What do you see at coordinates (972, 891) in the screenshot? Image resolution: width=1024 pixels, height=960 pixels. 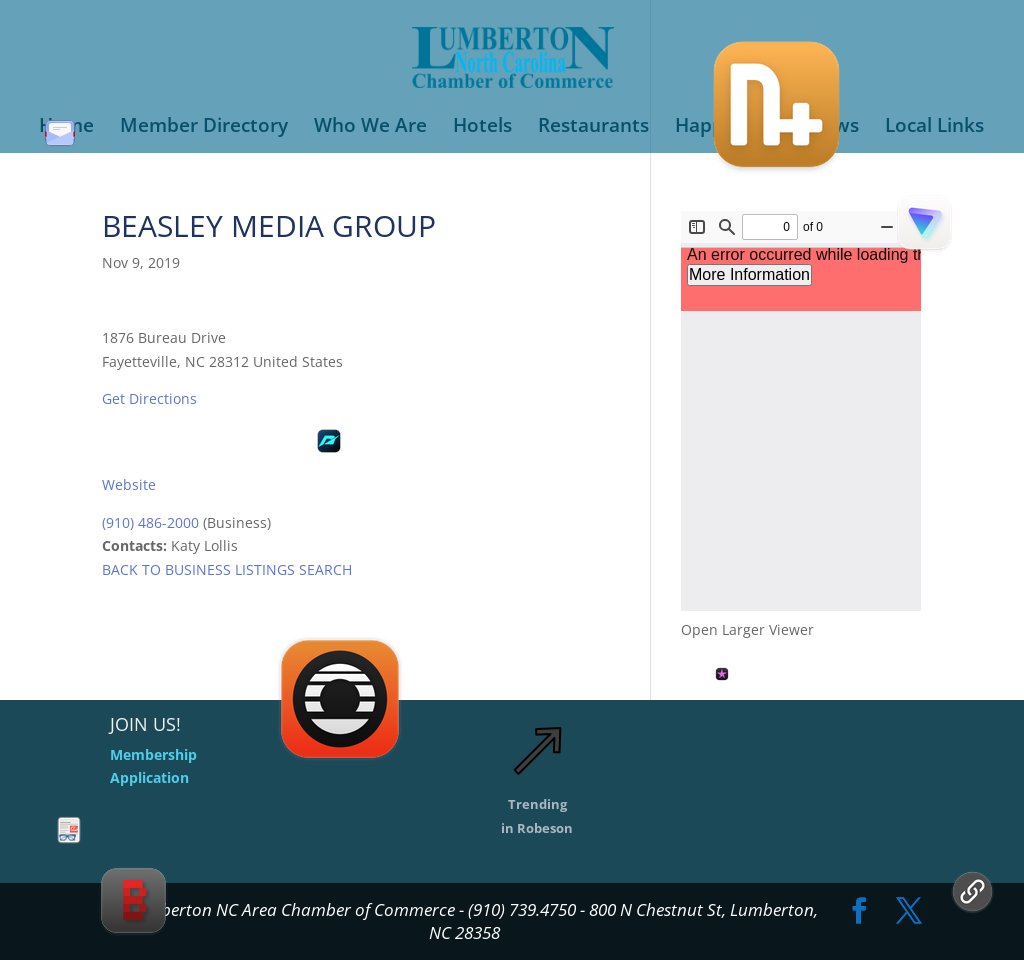 I see `indicates a symbolic link or alias to another file` at bounding box center [972, 891].